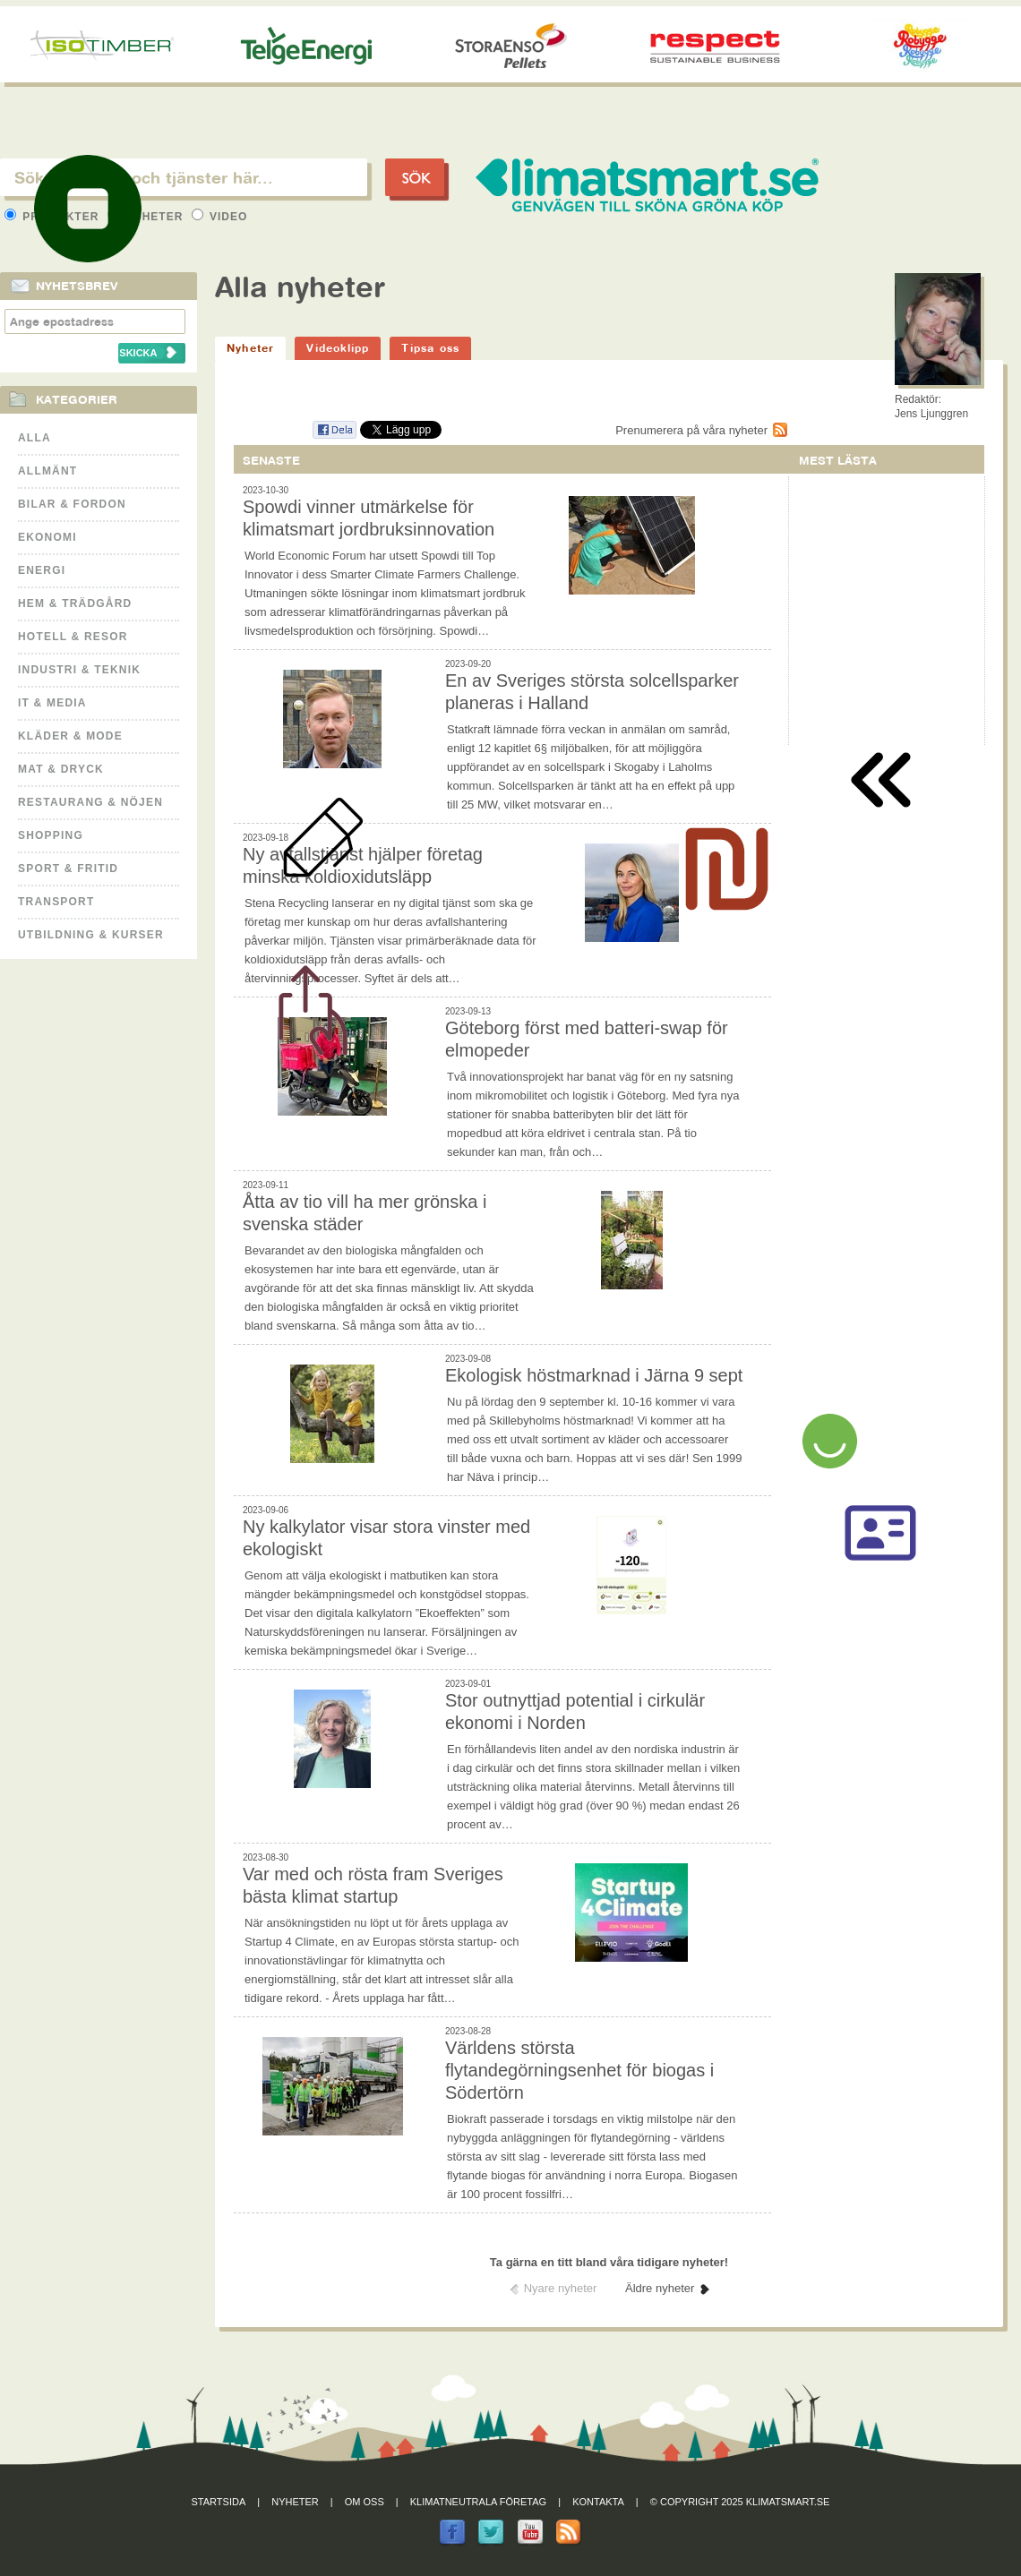 The height and width of the screenshot is (2576, 1021). What do you see at coordinates (883, 780) in the screenshot?
I see `go back to the beginning` at bounding box center [883, 780].